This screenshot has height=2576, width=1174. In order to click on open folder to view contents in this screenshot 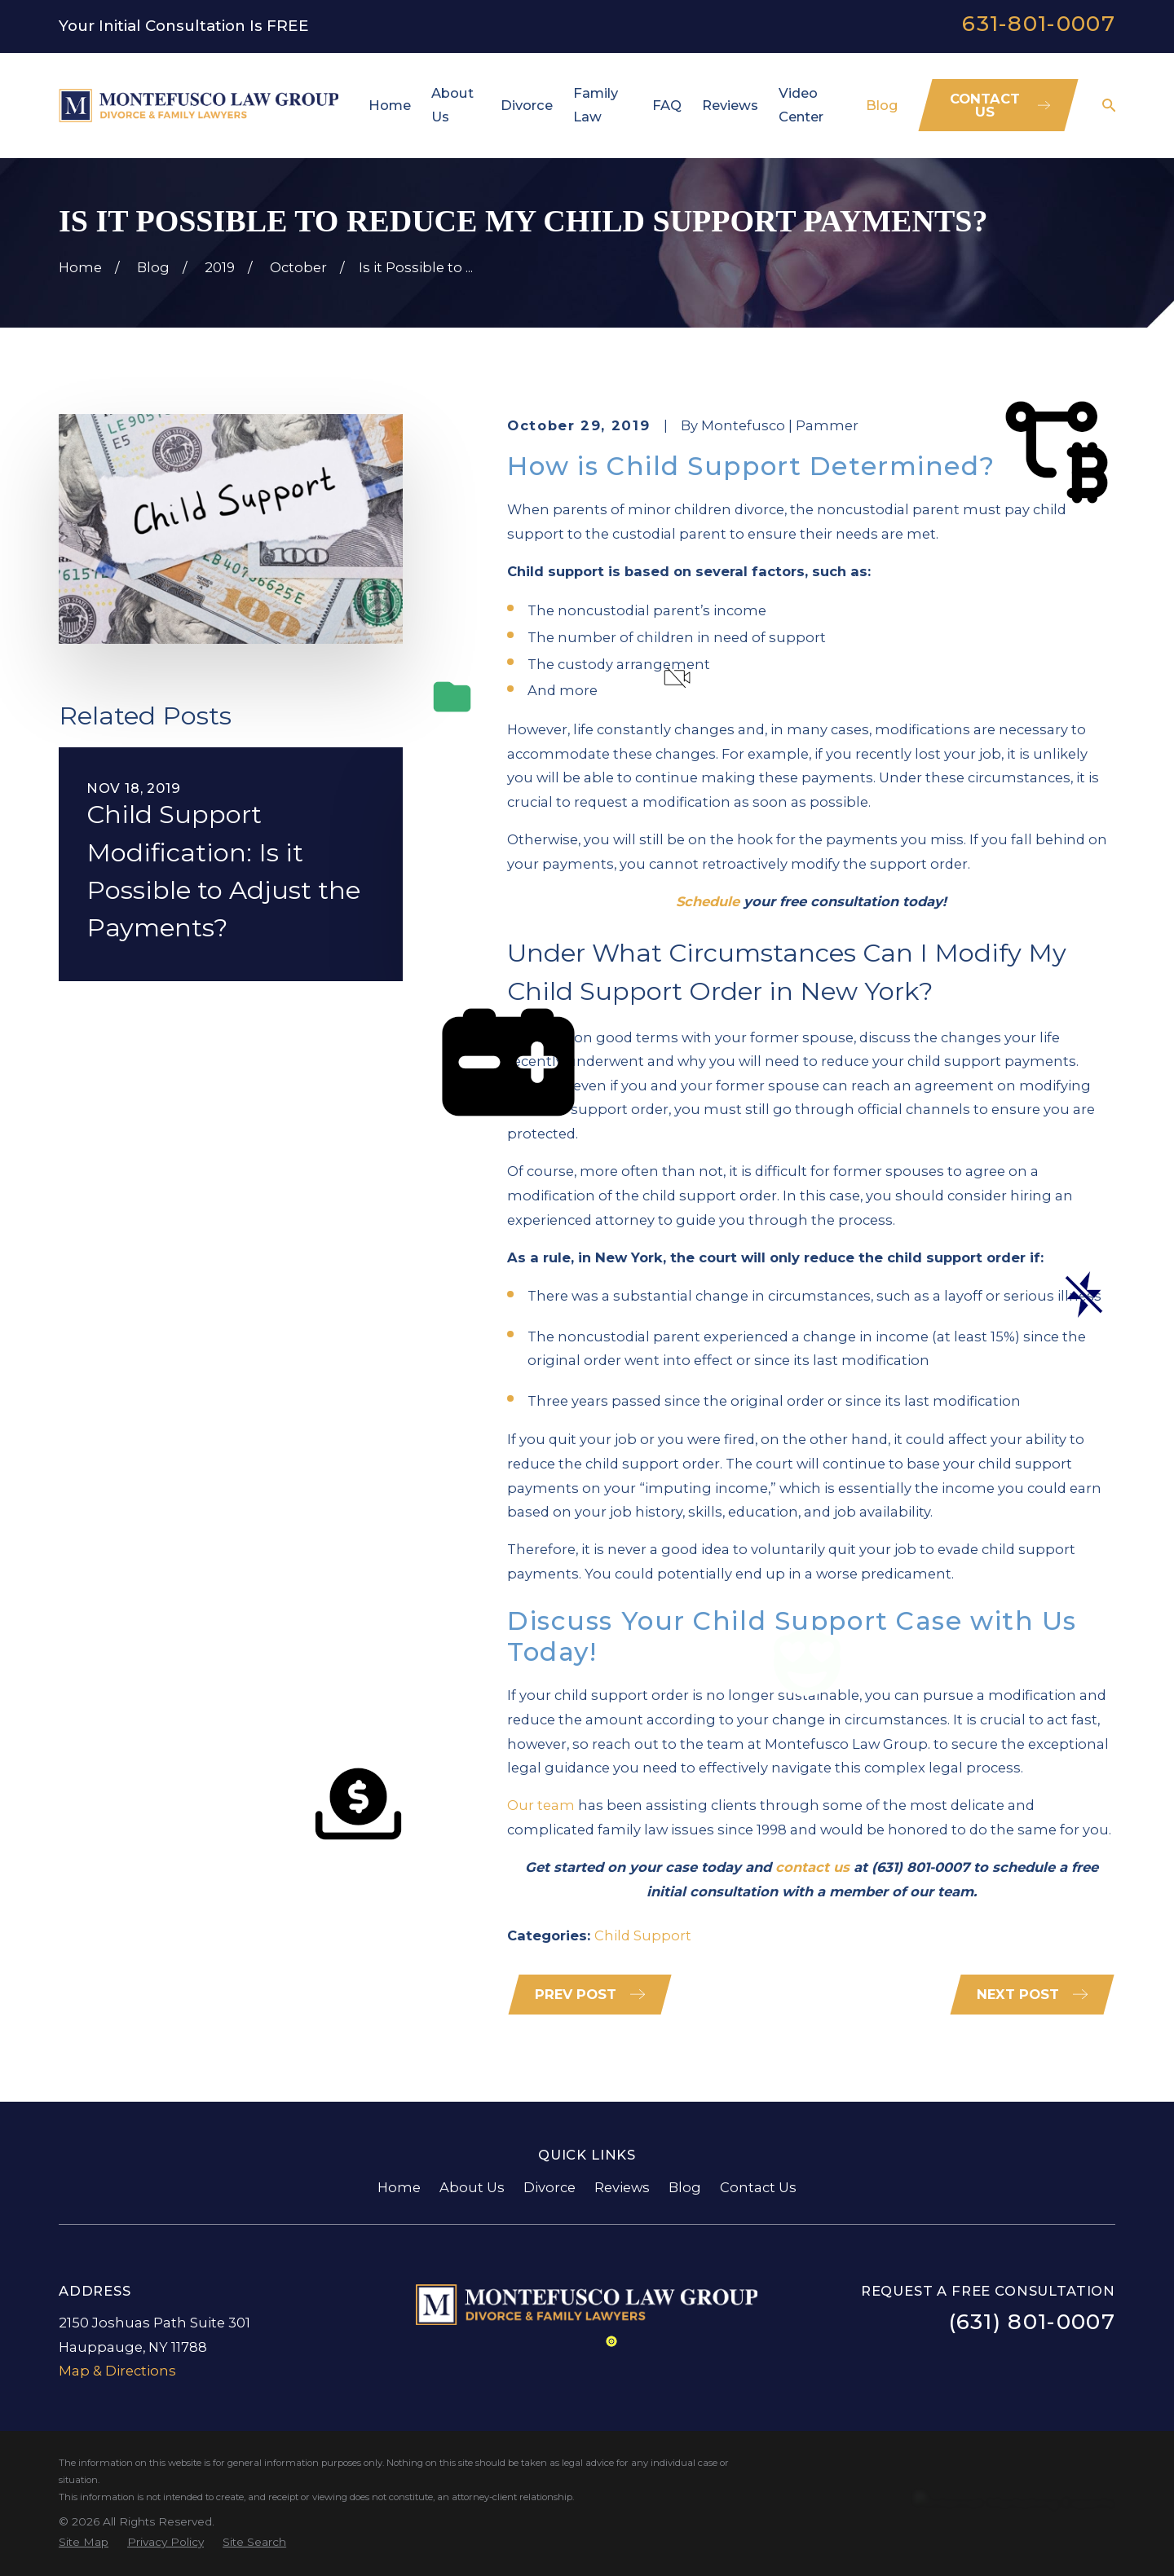, I will do `click(452, 698)`.